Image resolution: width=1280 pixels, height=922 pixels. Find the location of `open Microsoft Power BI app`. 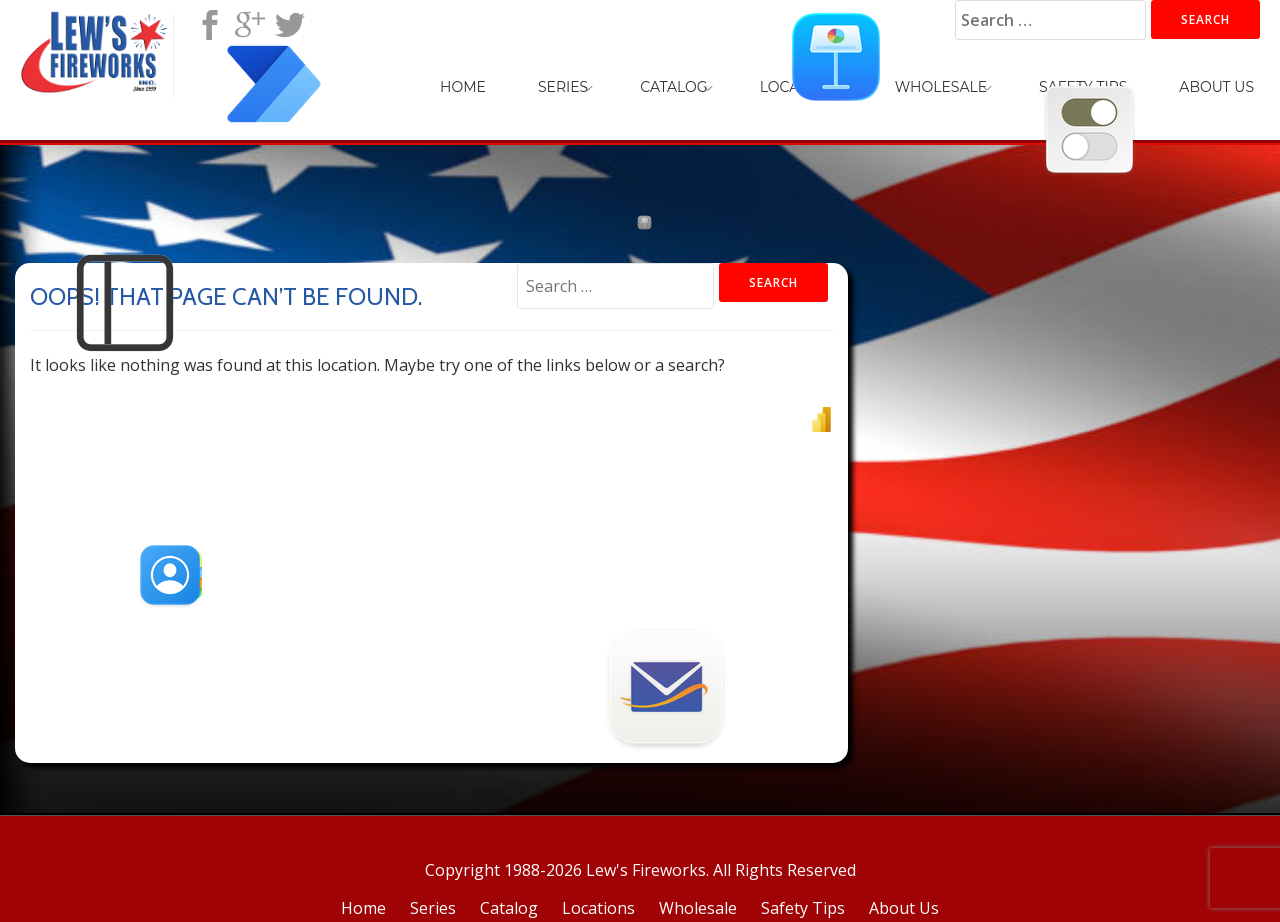

open Microsoft Power BI app is located at coordinates (821, 419).